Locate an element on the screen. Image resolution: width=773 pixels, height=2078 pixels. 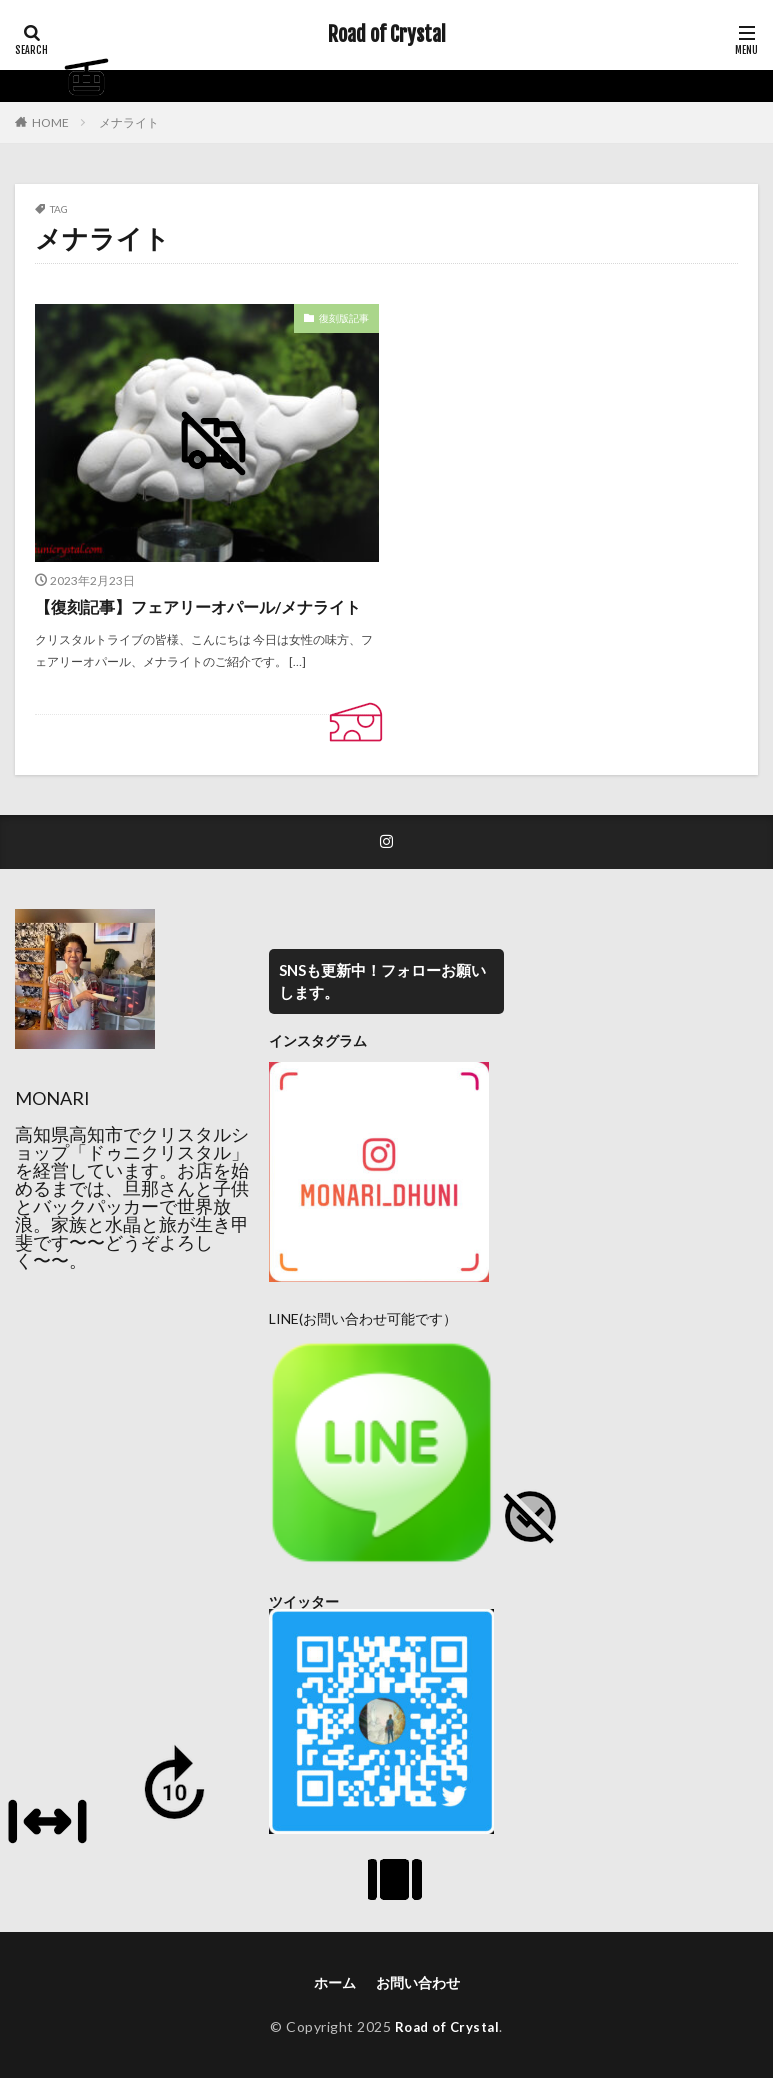
indicates content has been unpublished is located at coordinates (530, 1516).